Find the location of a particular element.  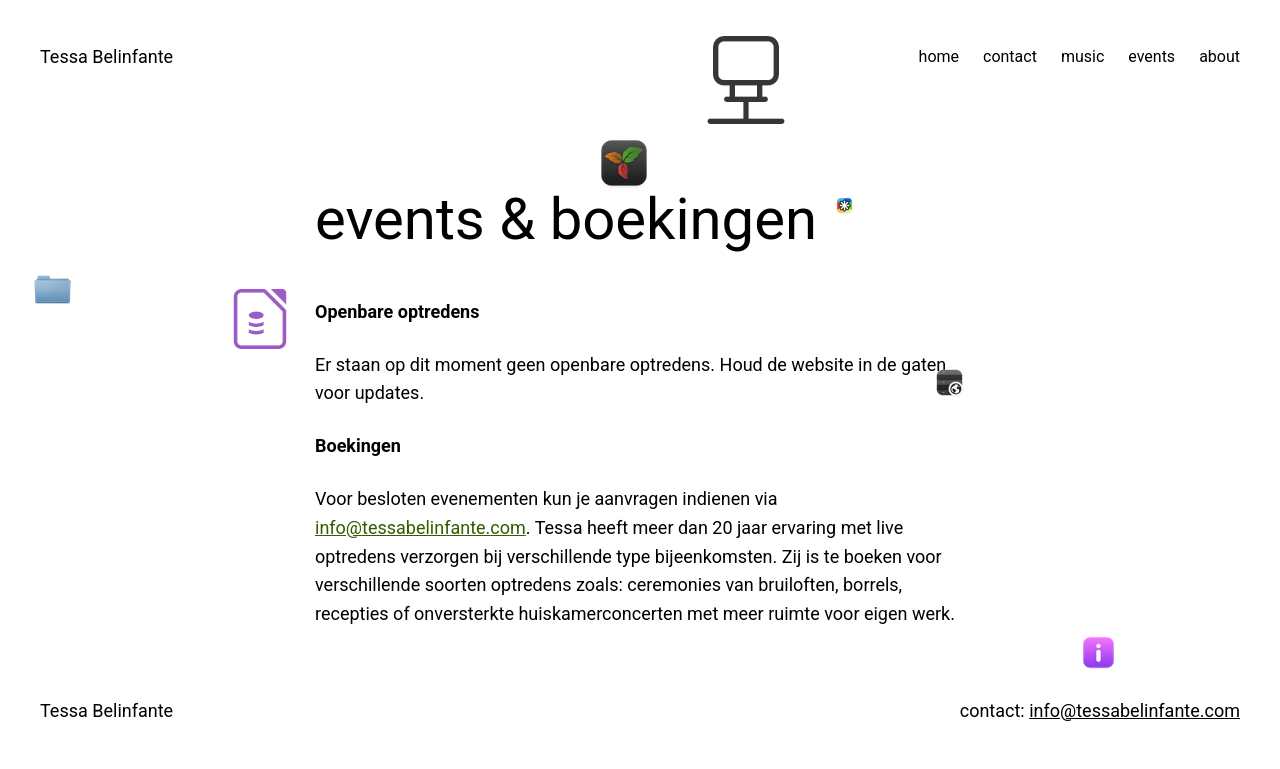

open Boxy SVG vector graphics editor is located at coordinates (844, 205).